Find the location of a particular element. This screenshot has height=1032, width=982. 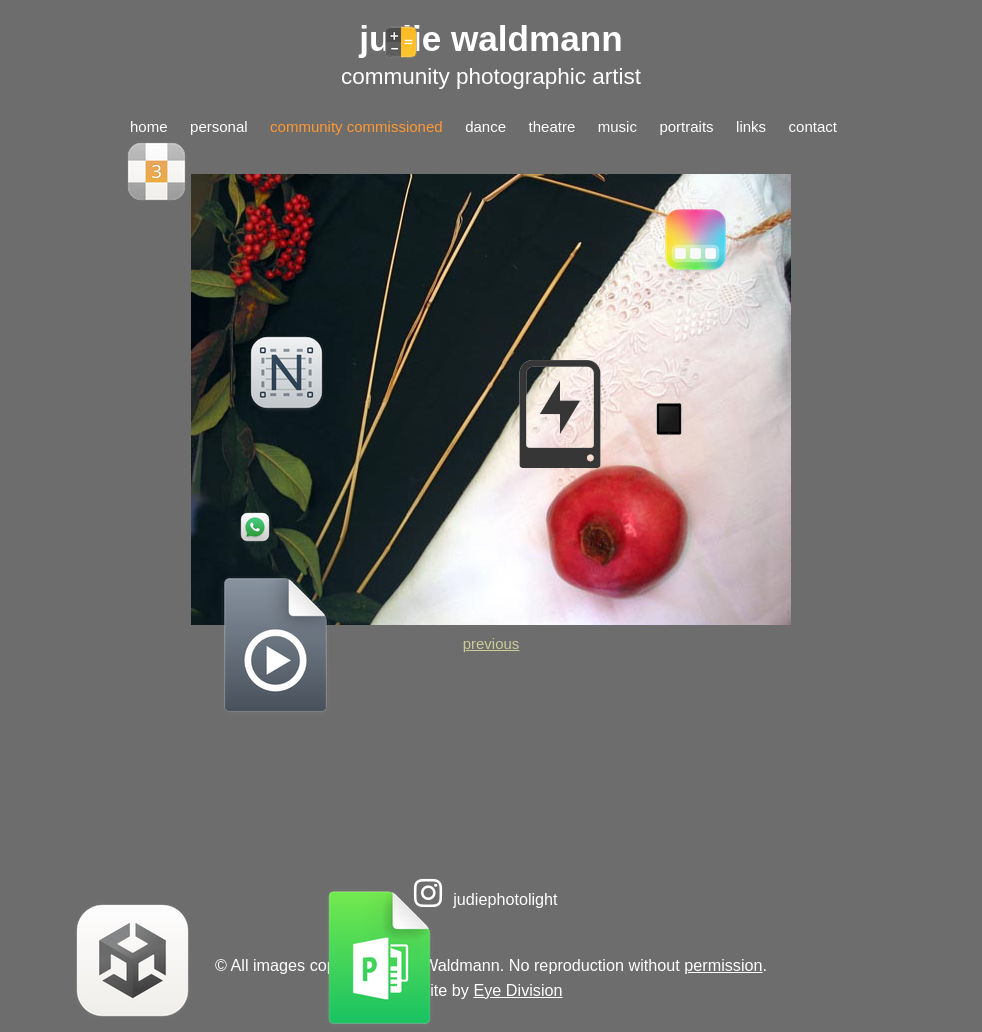

open unity hub application is located at coordinates (132, 960).